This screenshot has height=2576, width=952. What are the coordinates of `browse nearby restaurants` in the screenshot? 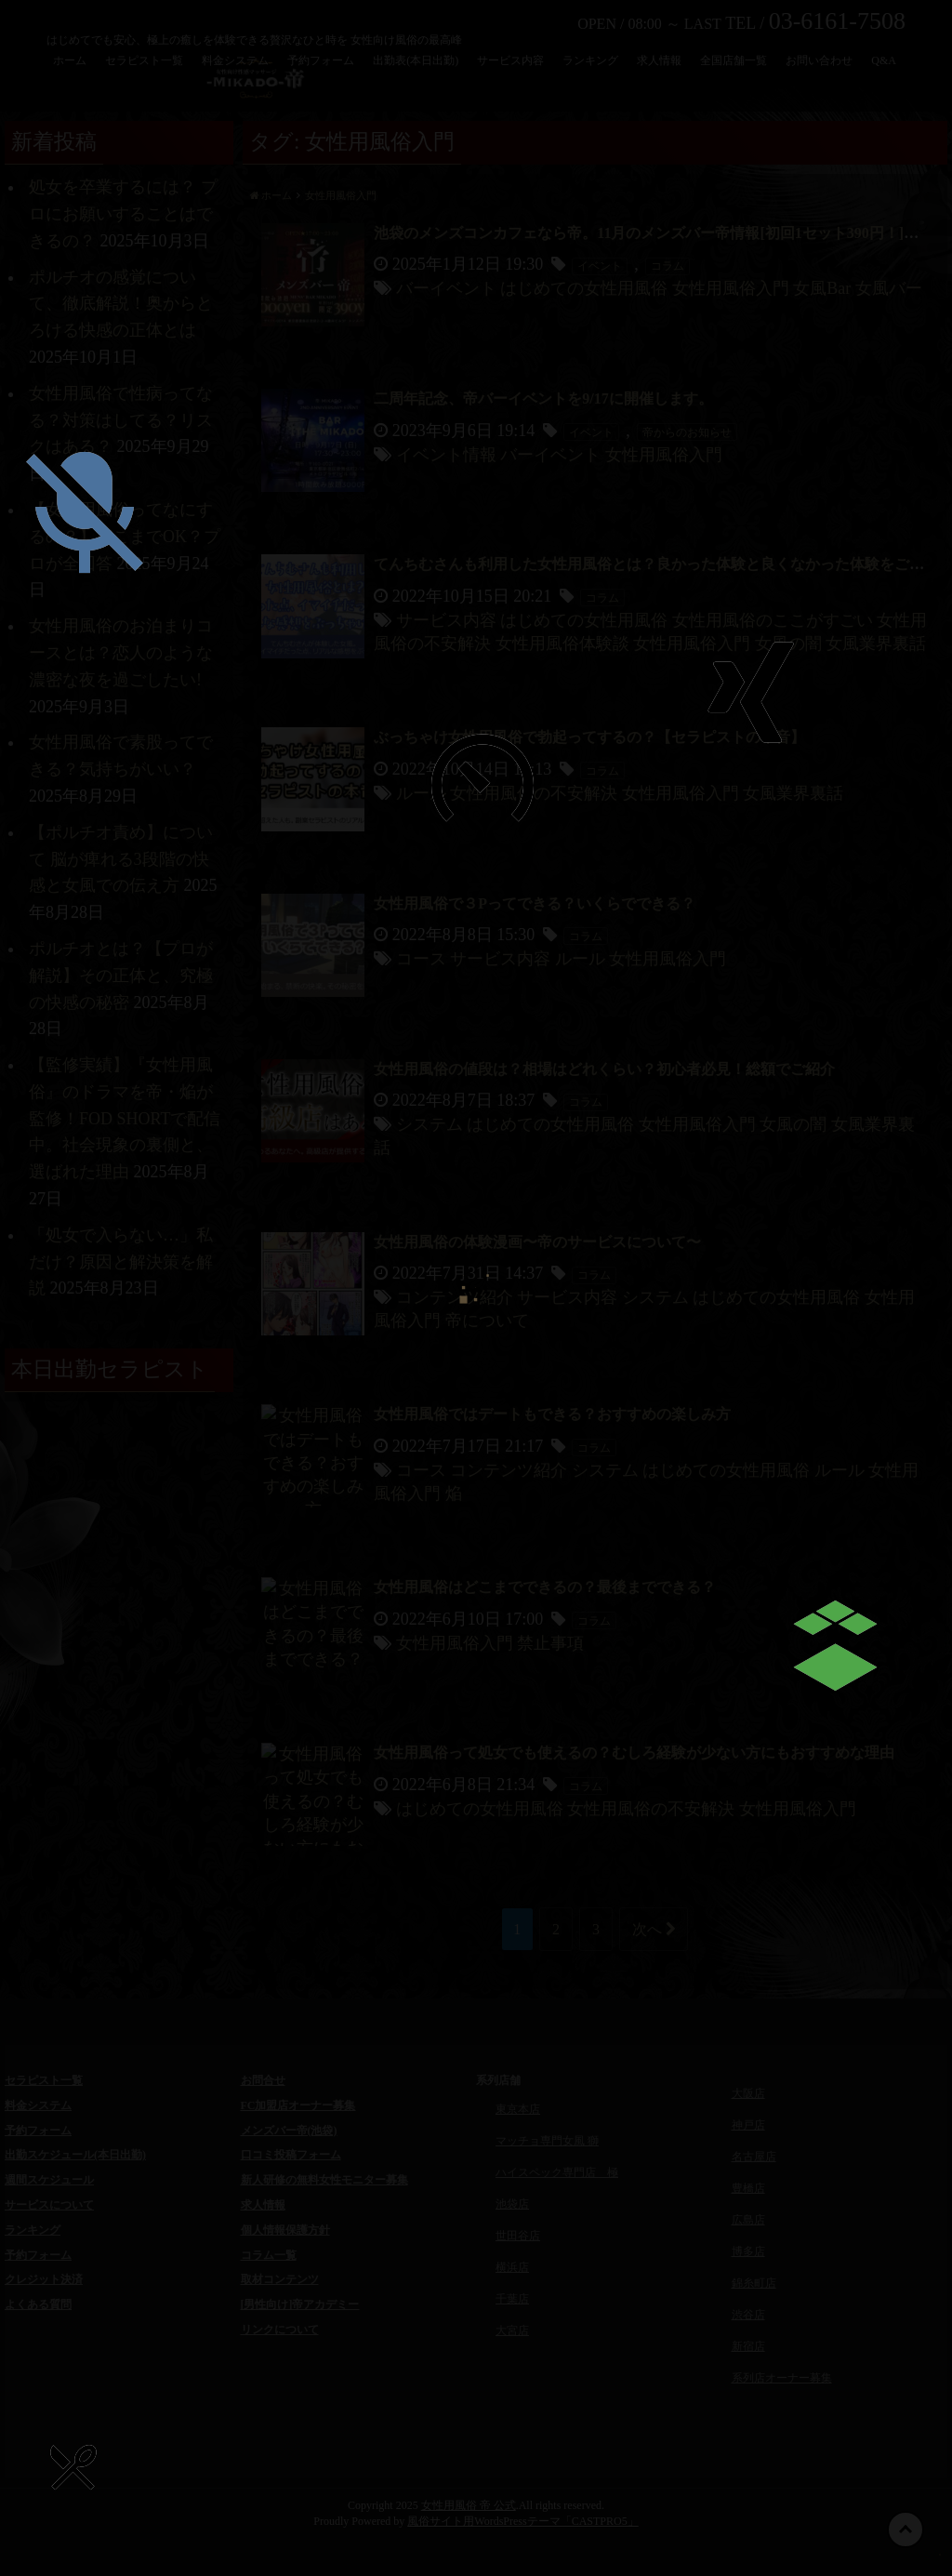 It's located at (73, 2465).